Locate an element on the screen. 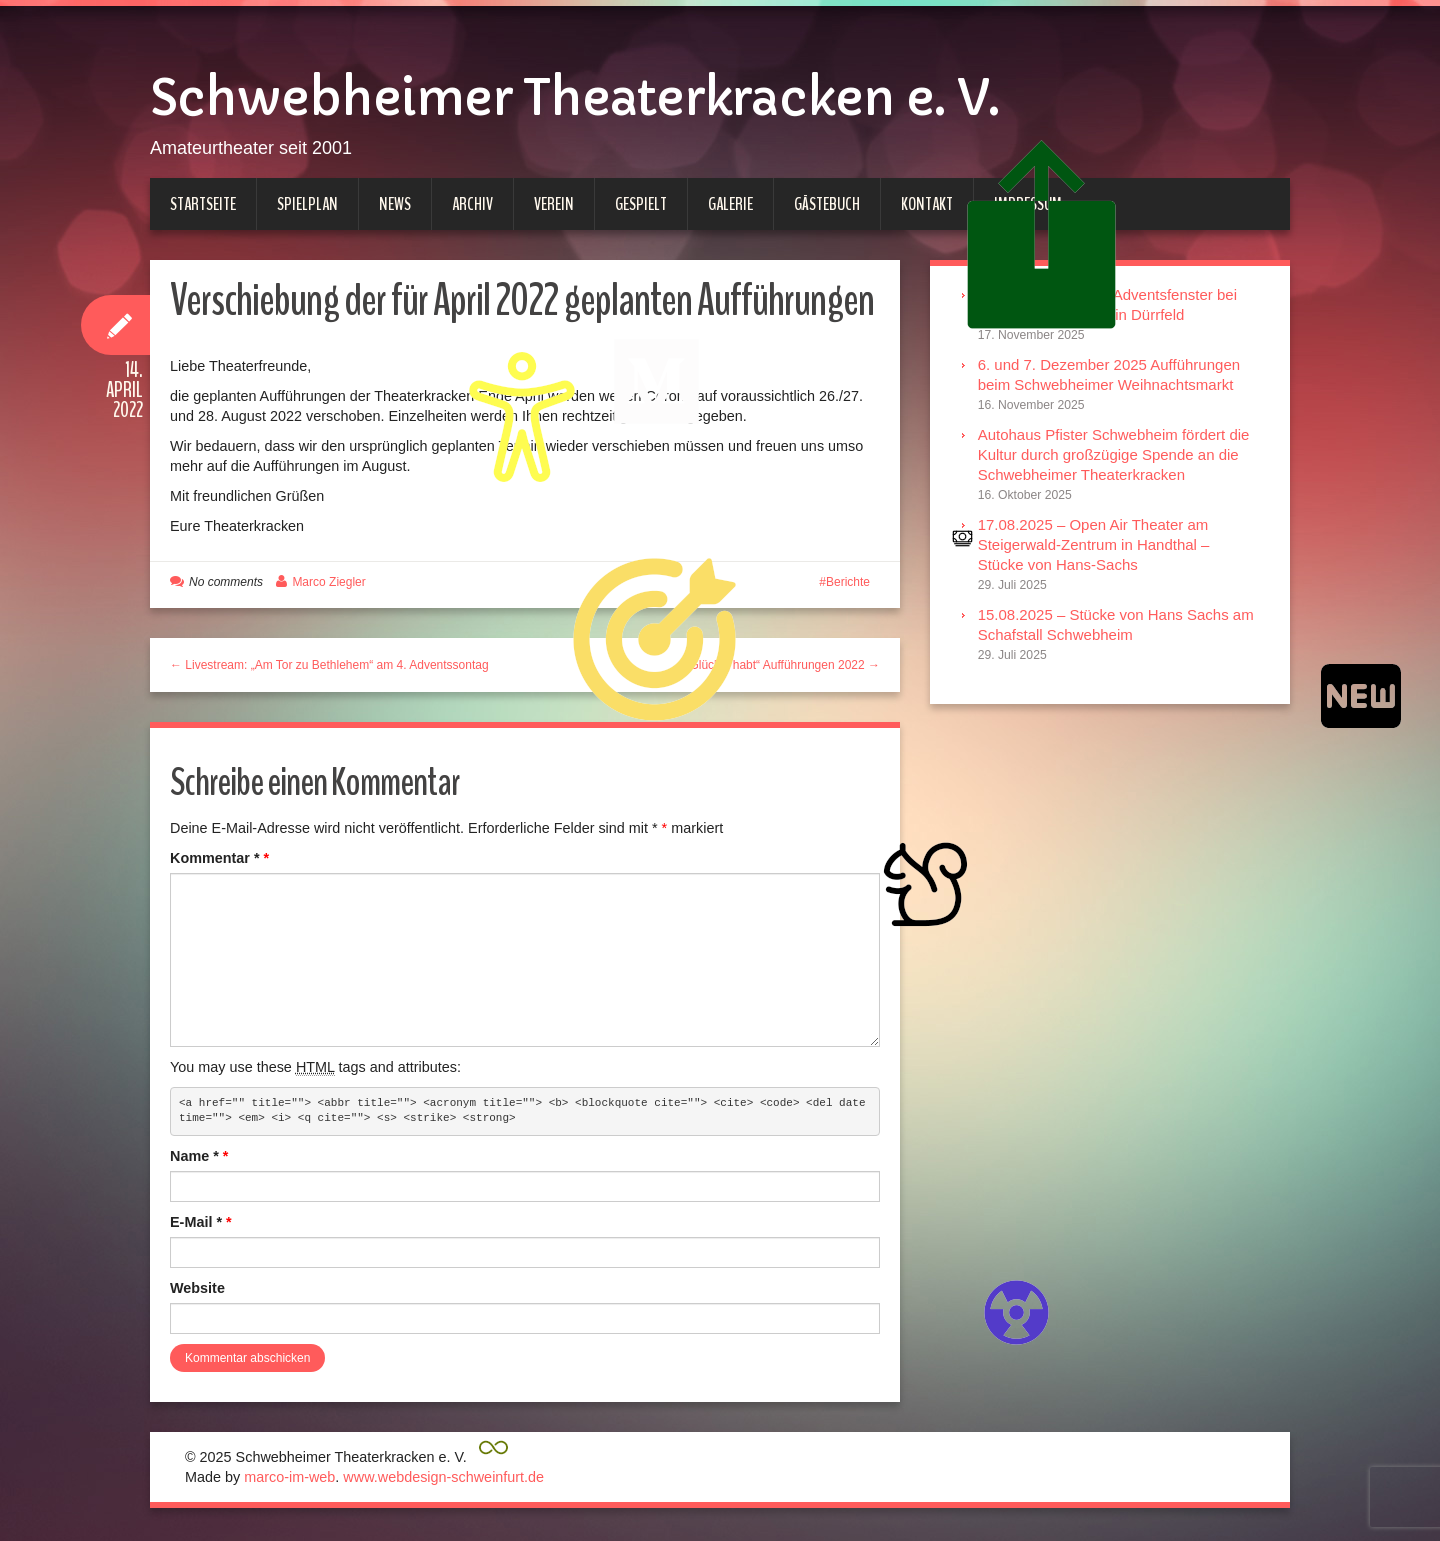 Image resolution: width=1440 pixels, height=1541 pixels. view your cash balance is located at coordinates (962, 538).